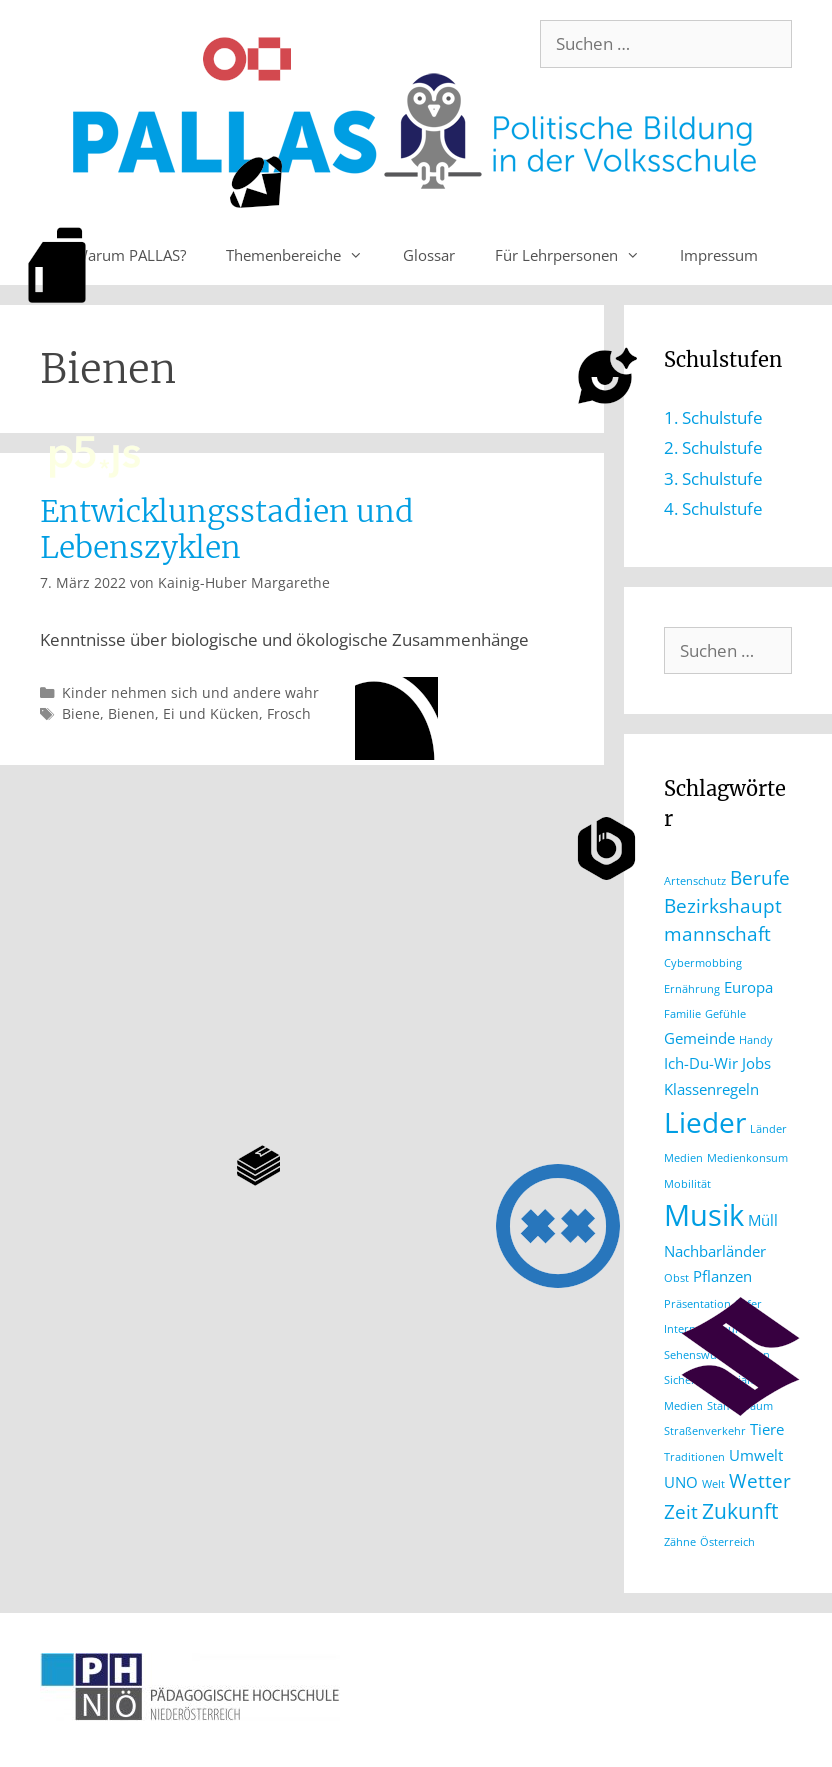  Describe the element at coordinates (558, 1226) in the screenshot. I see `facepunch studios logo` at that location.